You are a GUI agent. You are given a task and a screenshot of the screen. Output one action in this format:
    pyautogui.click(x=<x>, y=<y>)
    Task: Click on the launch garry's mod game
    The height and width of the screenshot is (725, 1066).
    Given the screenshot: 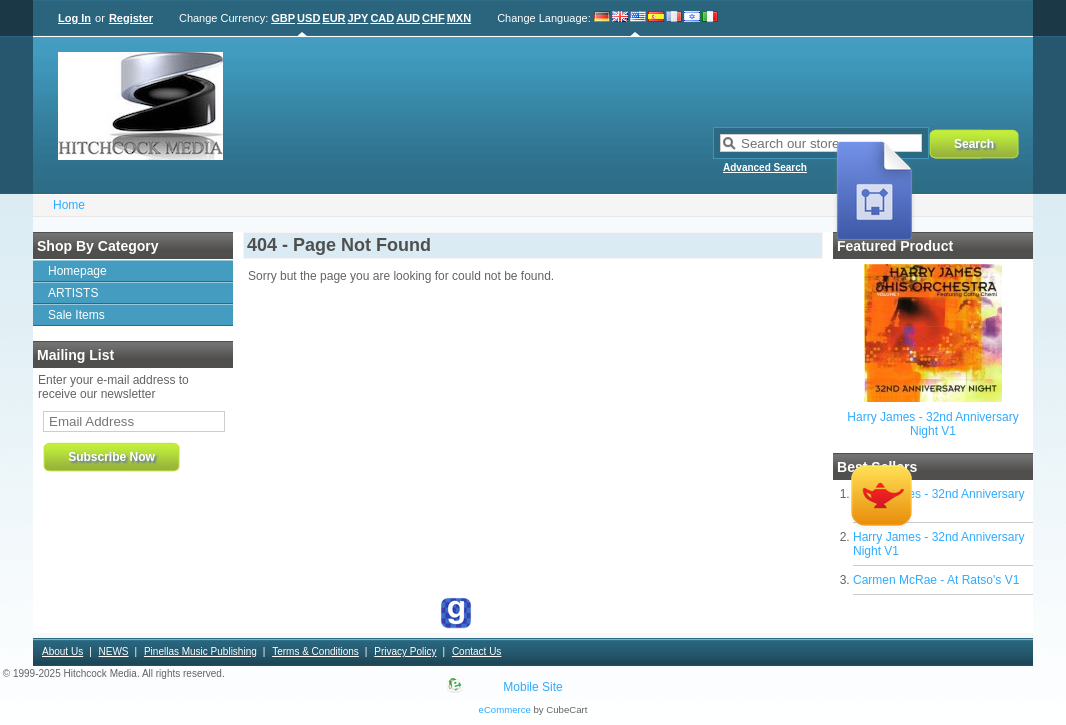 What is the action you would take?
    pyautogui.click(x=456, y=613)
    